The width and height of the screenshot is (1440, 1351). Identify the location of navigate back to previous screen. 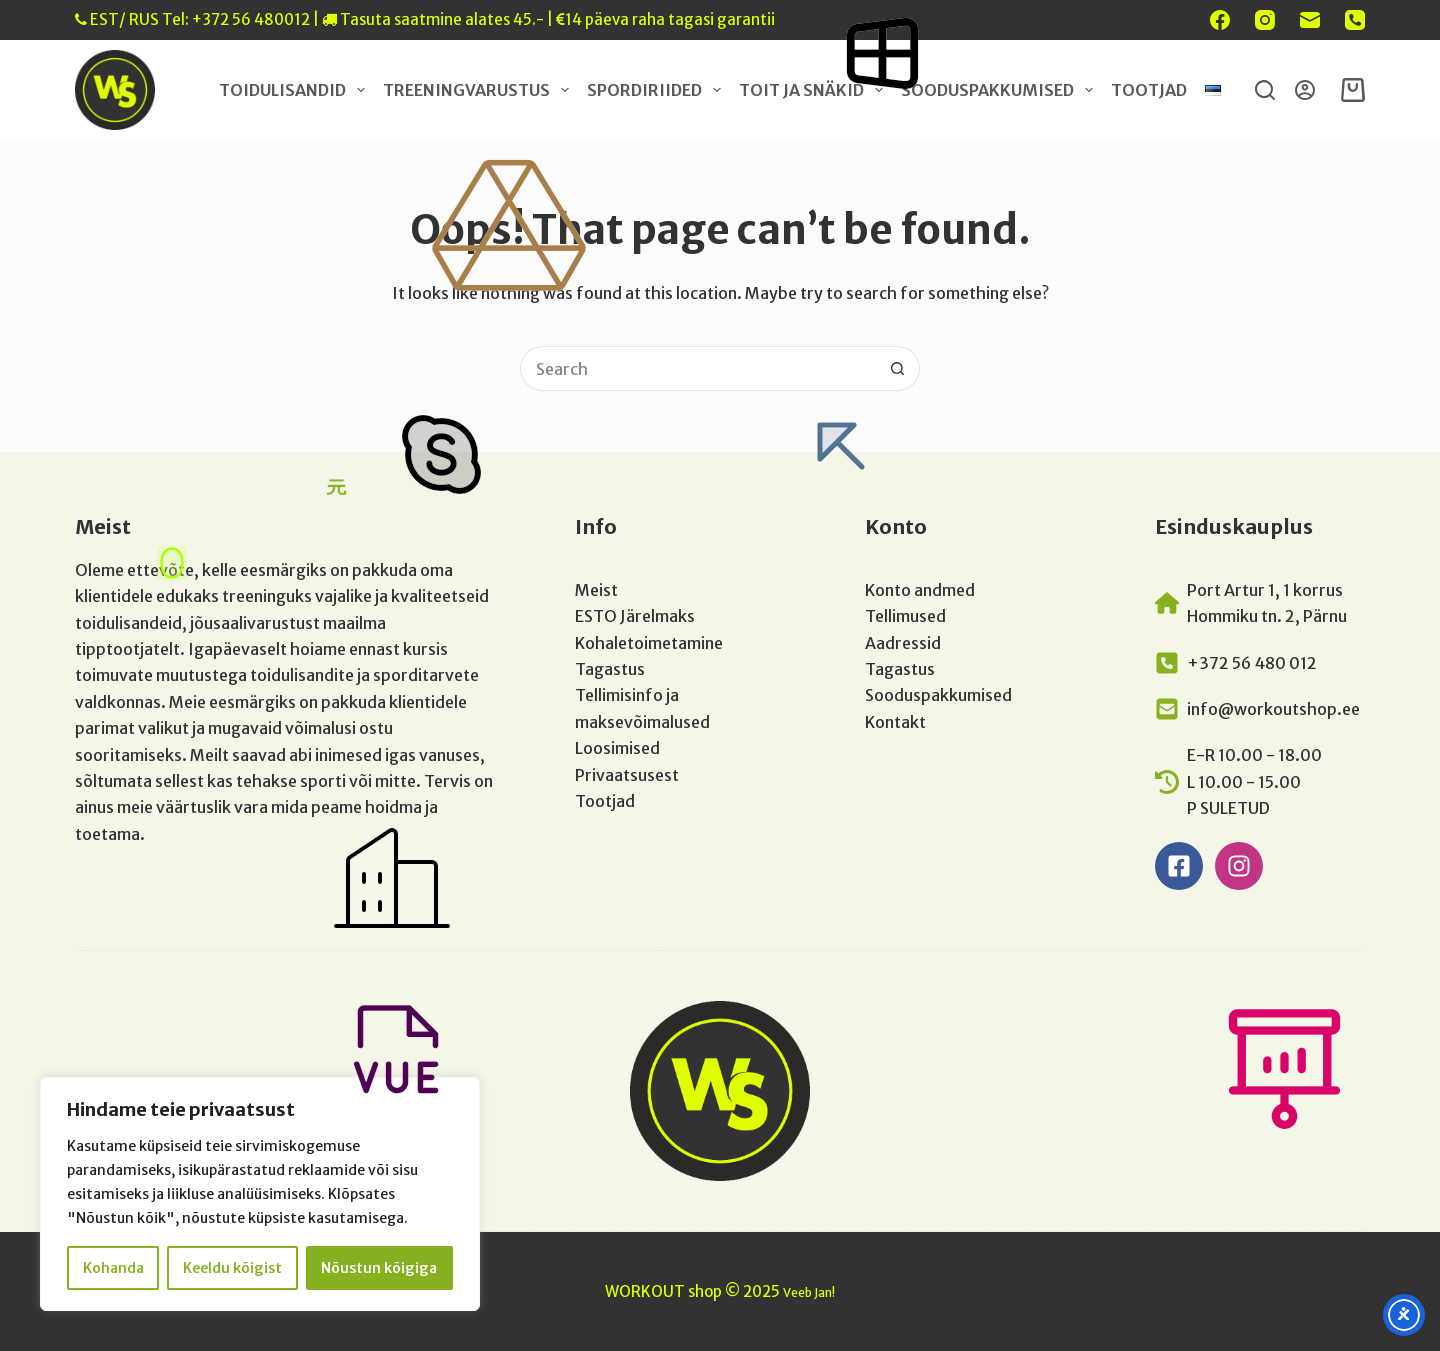
(841, 446).